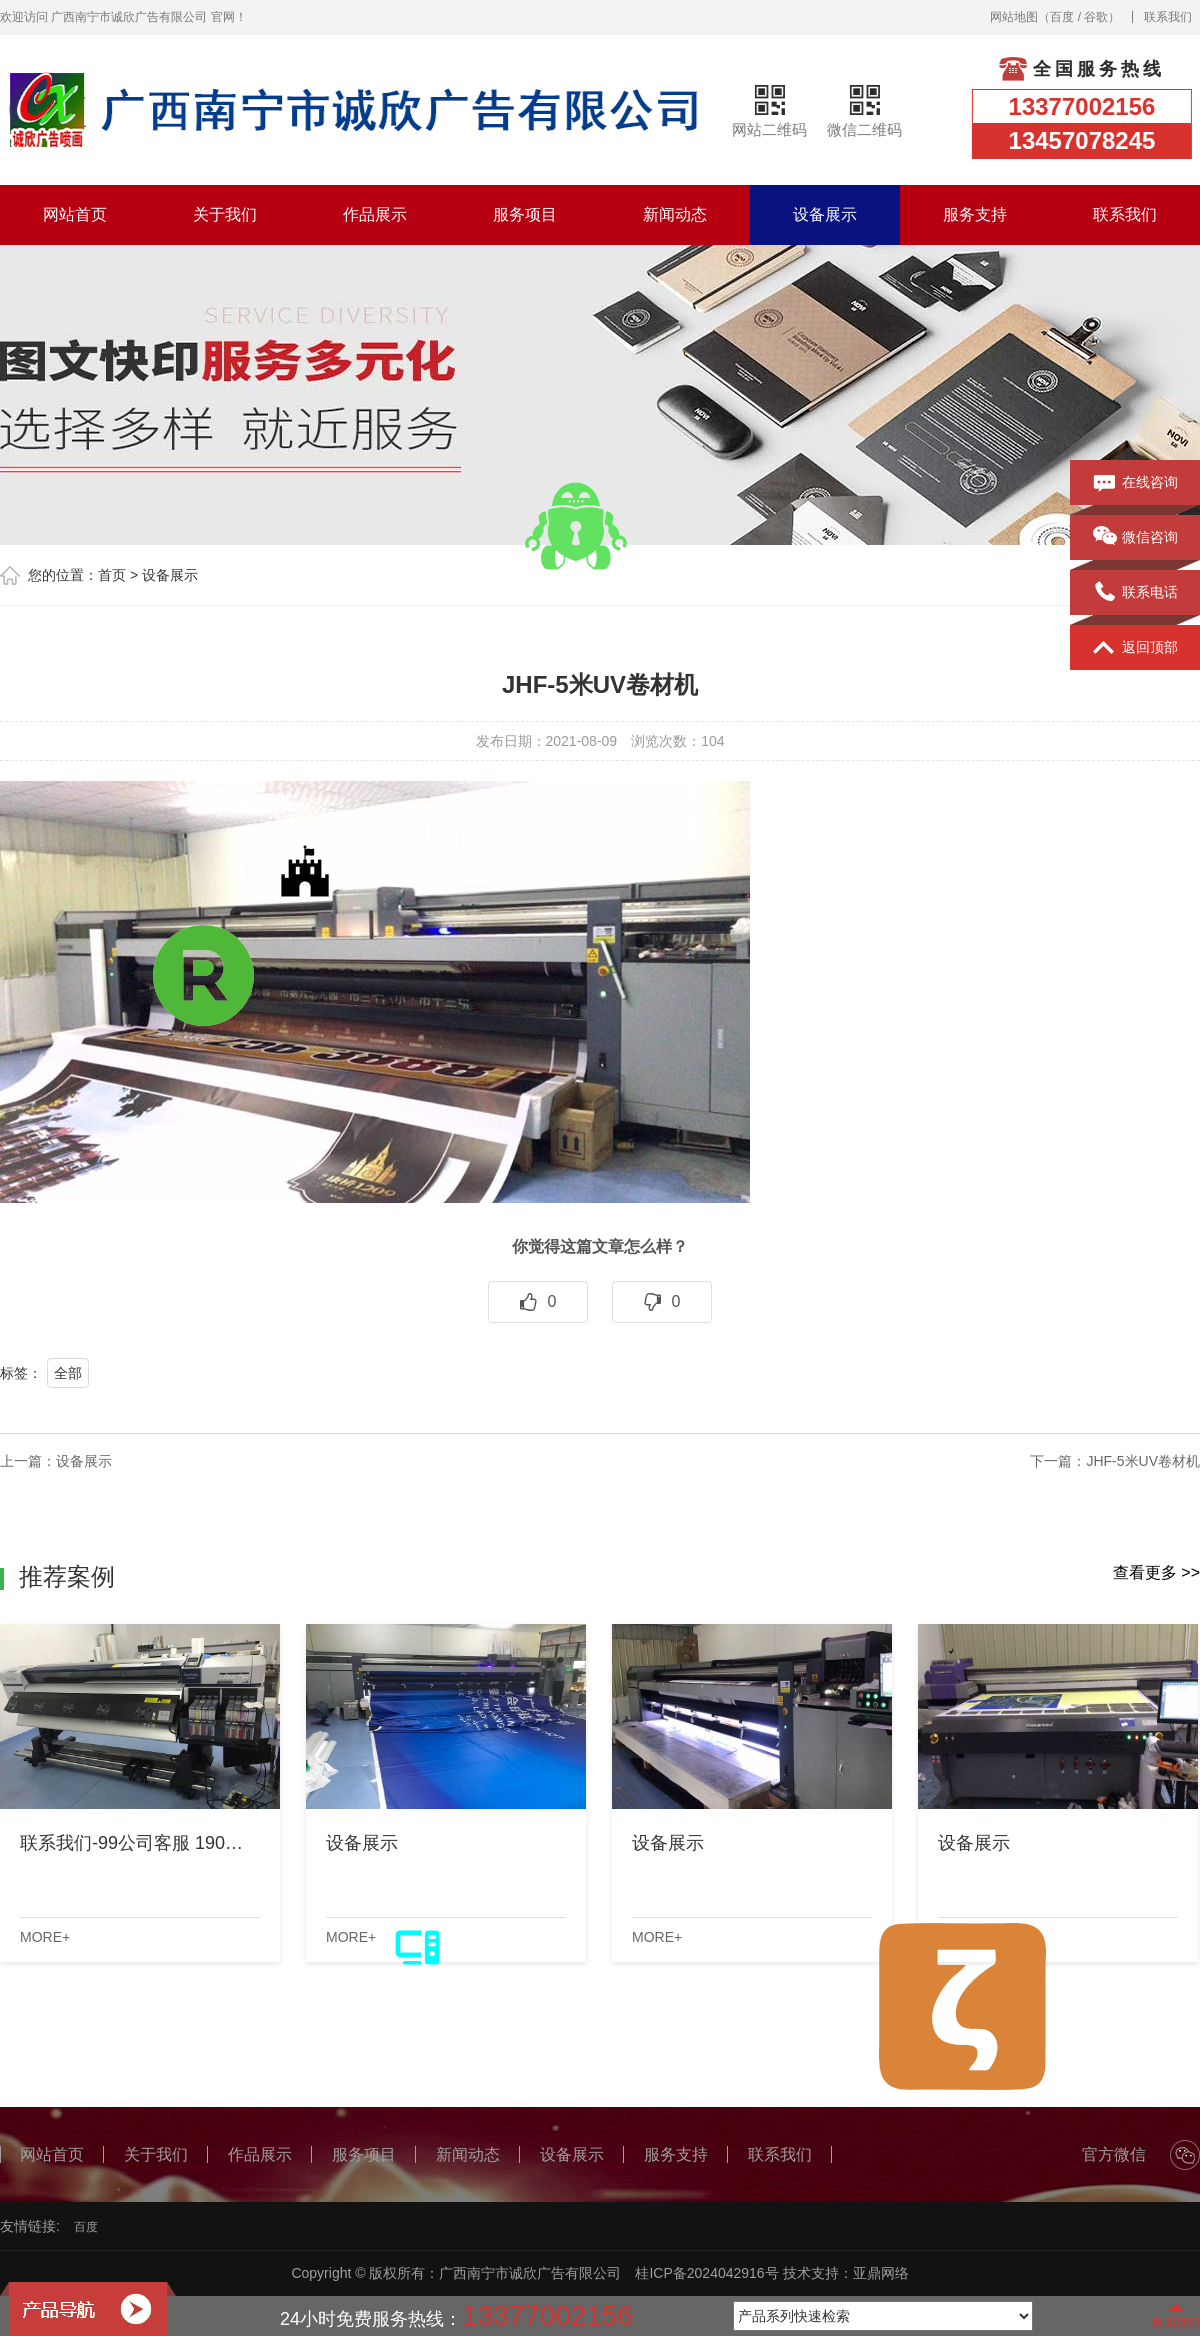 The width and height of the screenshot is (1200, 2336). I want to click on fort awesome brand logo, so click(305, 871).